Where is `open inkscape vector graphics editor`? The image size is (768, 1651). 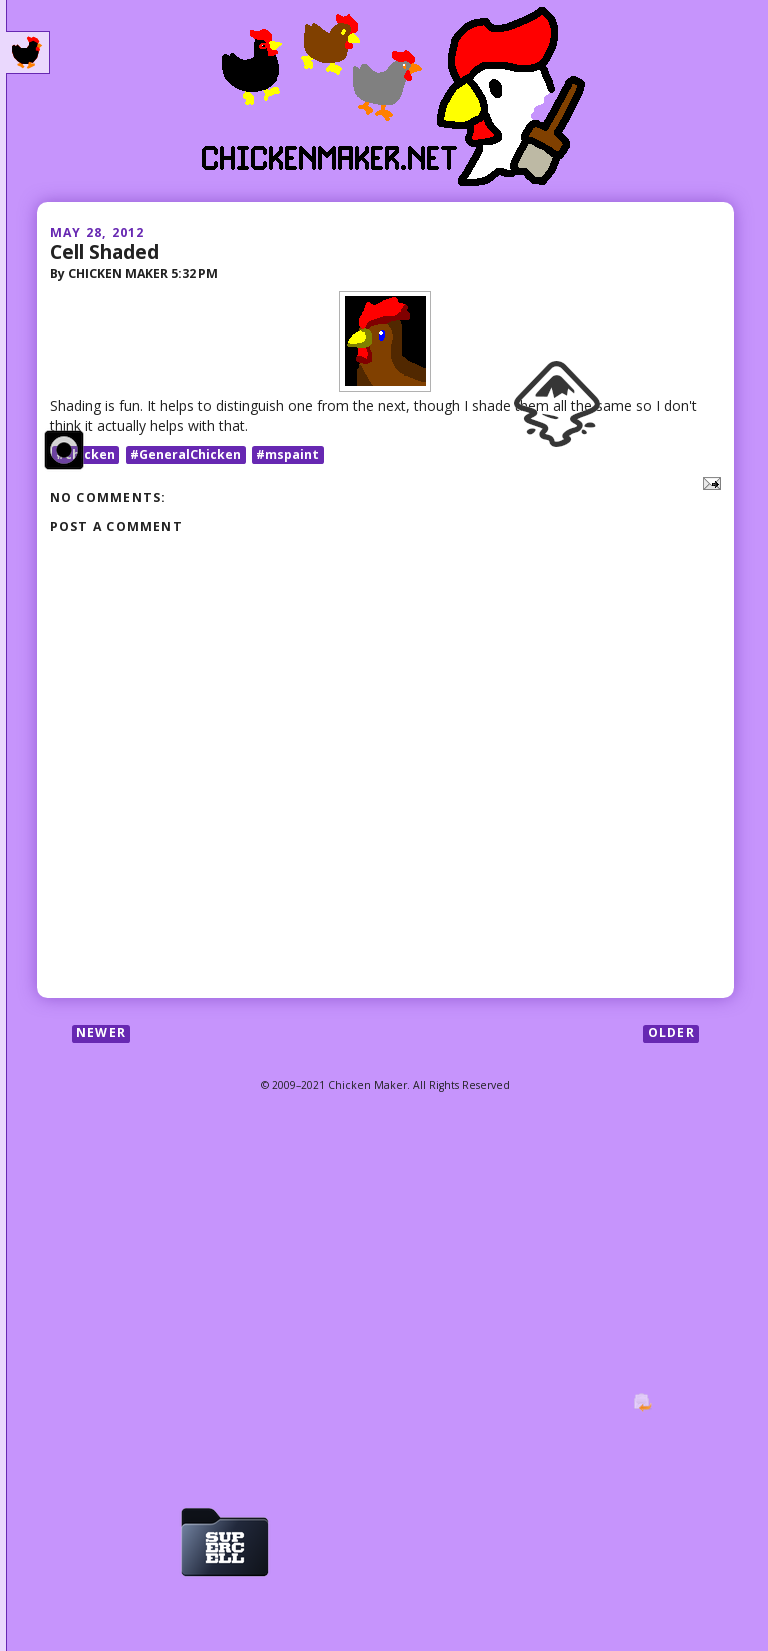
open inkscape vector graphics editor is located at coordinates (557, 404).